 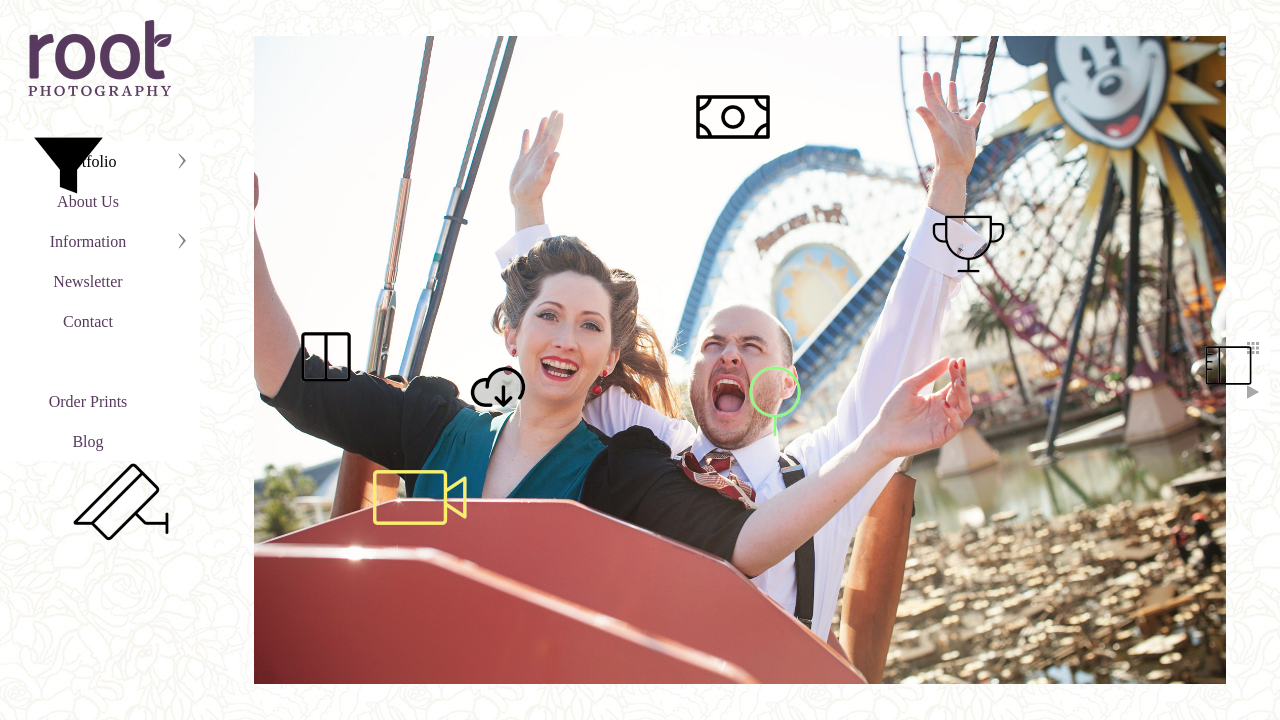 What do you see at coordinates (968, 241) in the screenshot?
I see `view achievements or awards` at bounding box center [968, 241].